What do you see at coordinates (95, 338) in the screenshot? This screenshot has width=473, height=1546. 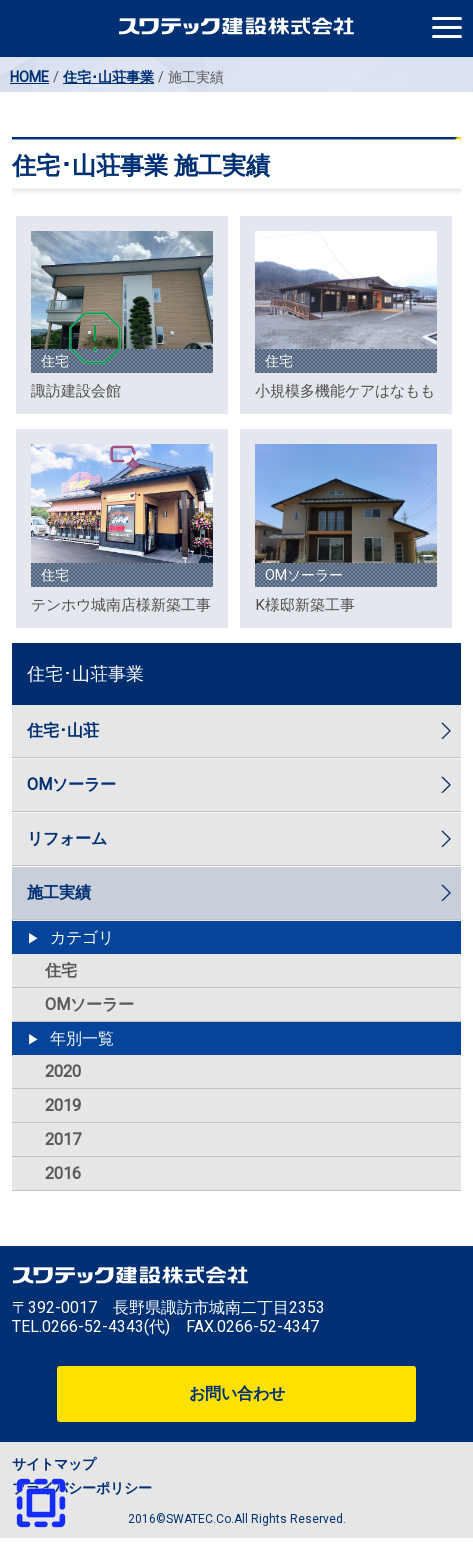 I see `indicates a warning or critical alert` at bounding box center [95, 338].